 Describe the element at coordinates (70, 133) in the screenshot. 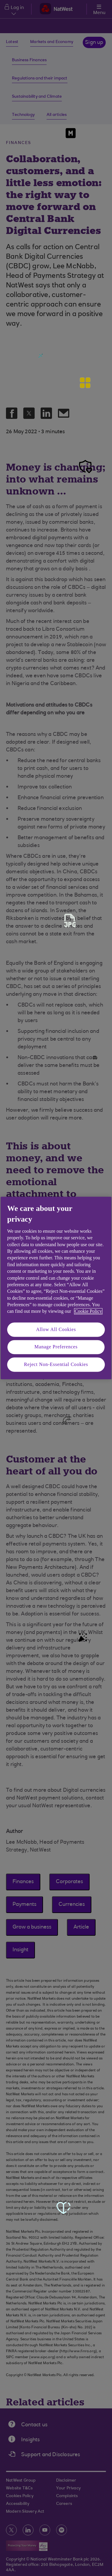

I see `indicates medium size option` at that location.